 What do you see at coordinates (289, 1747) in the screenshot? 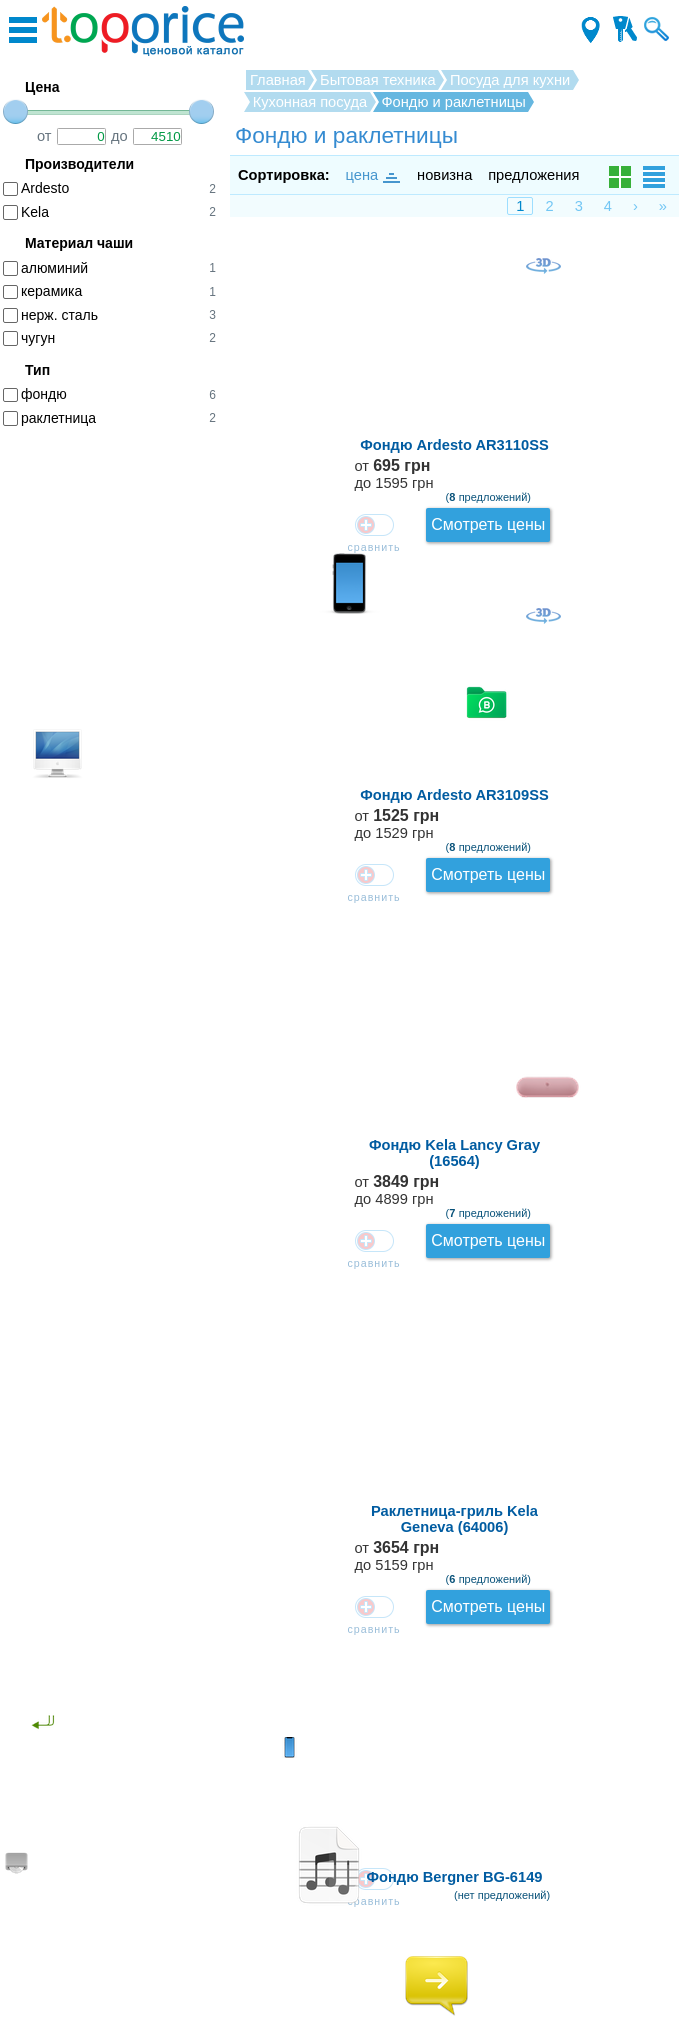
I see `iPhone 12 mini device icon` at bounding box center [289, 1747].